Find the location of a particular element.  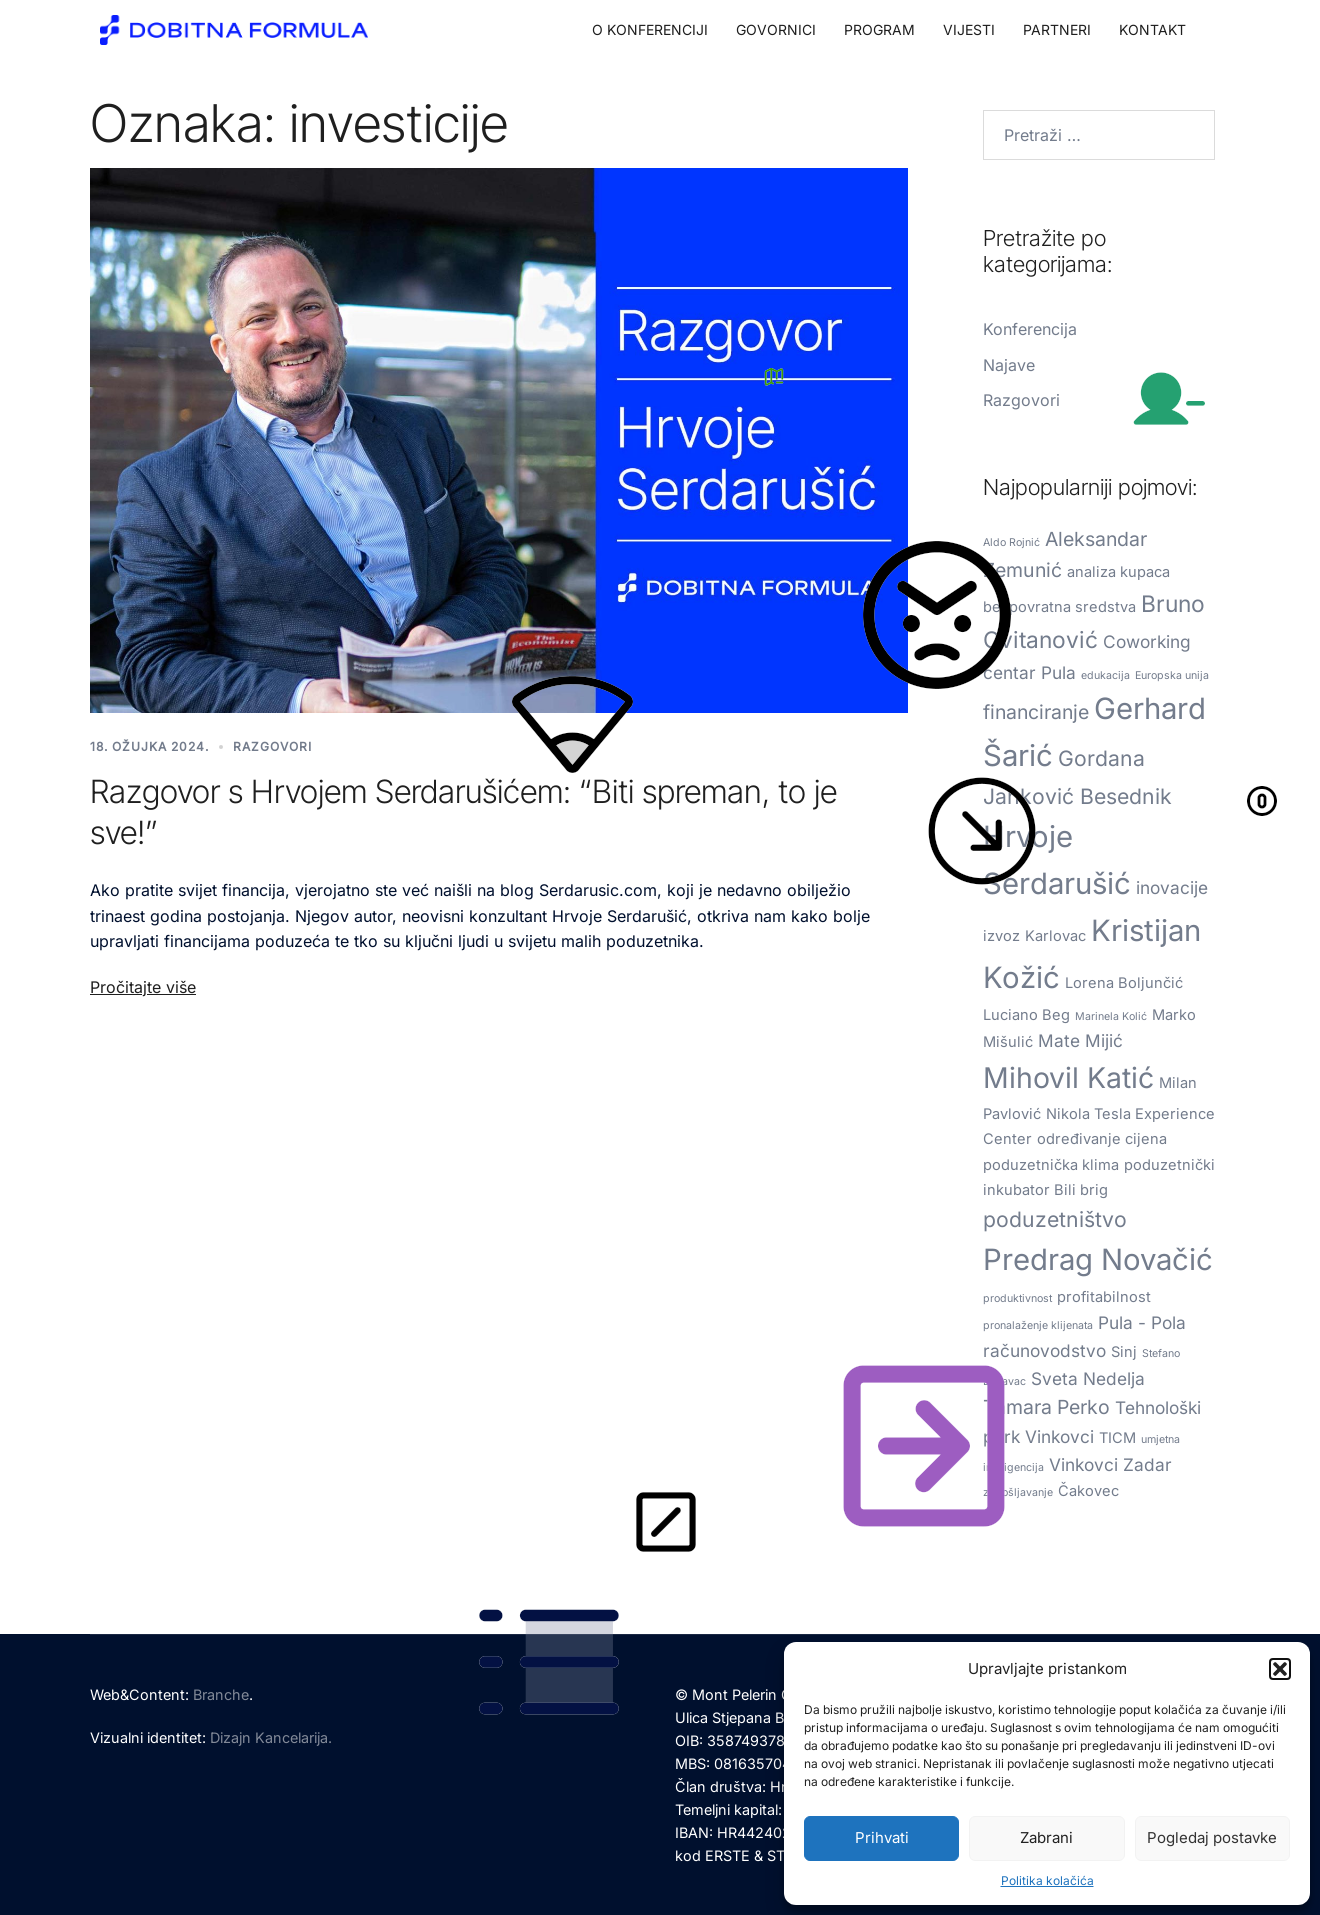

indicates a file ignored in diff comparison is located at coordinates (666, 1522).